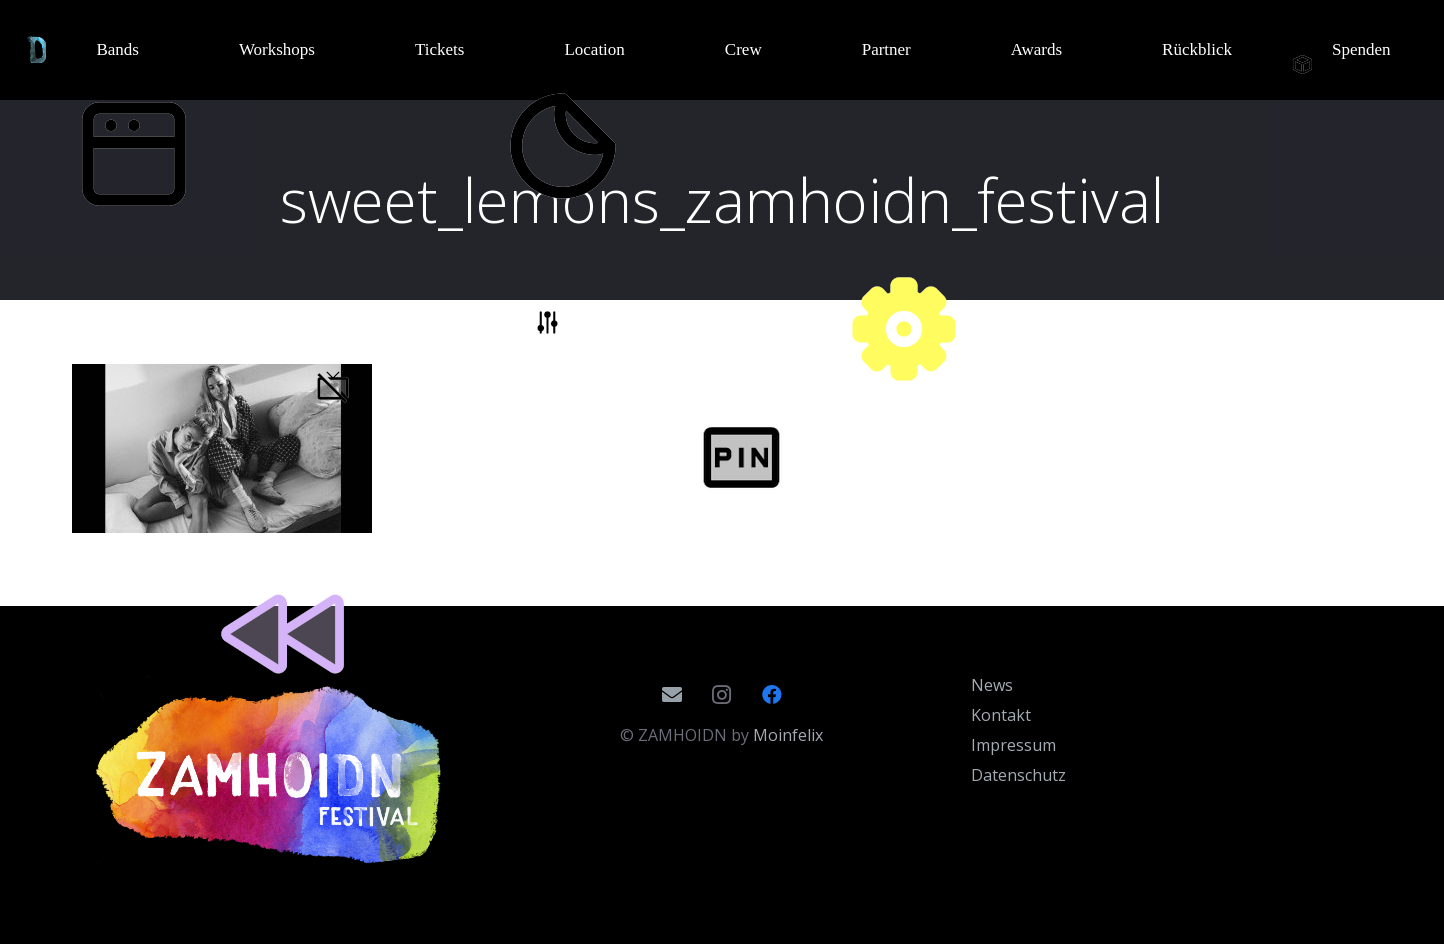 Image resolution: width=1444 pixels, height=944 pixels. I want to click on open settings or preferences, so click(547, 322).